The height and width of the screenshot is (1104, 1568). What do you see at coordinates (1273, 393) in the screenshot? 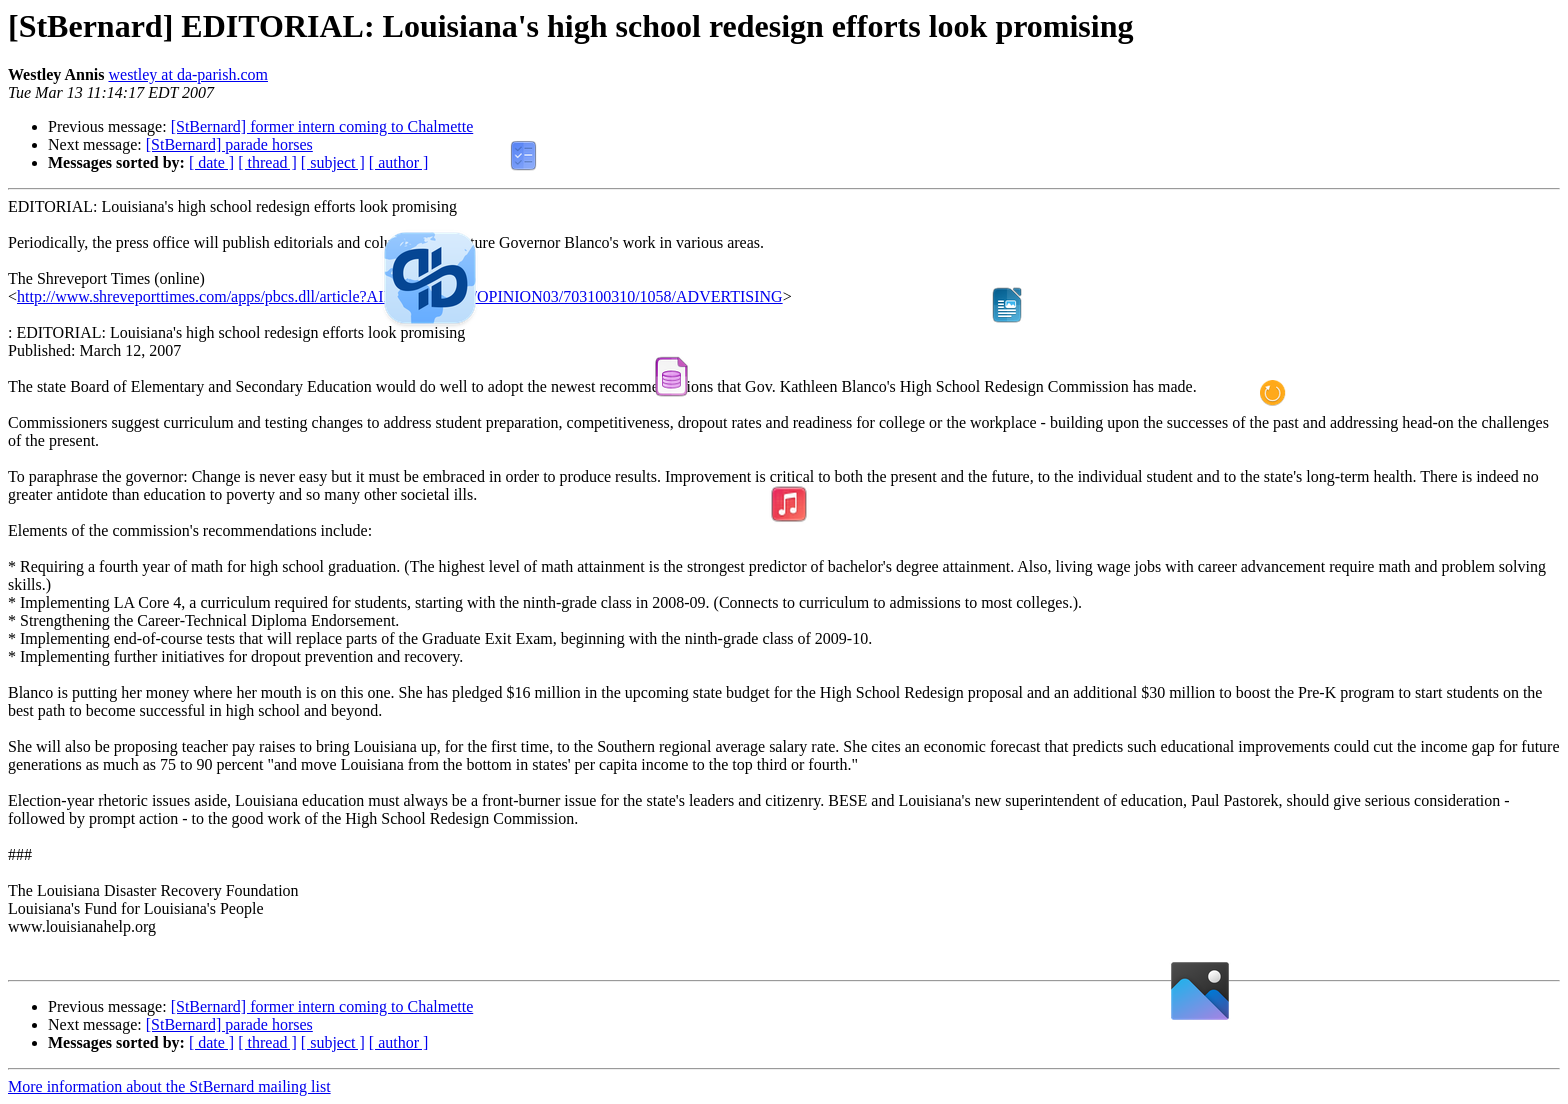
I see `restart the system` at bounding box center [1273, 393].